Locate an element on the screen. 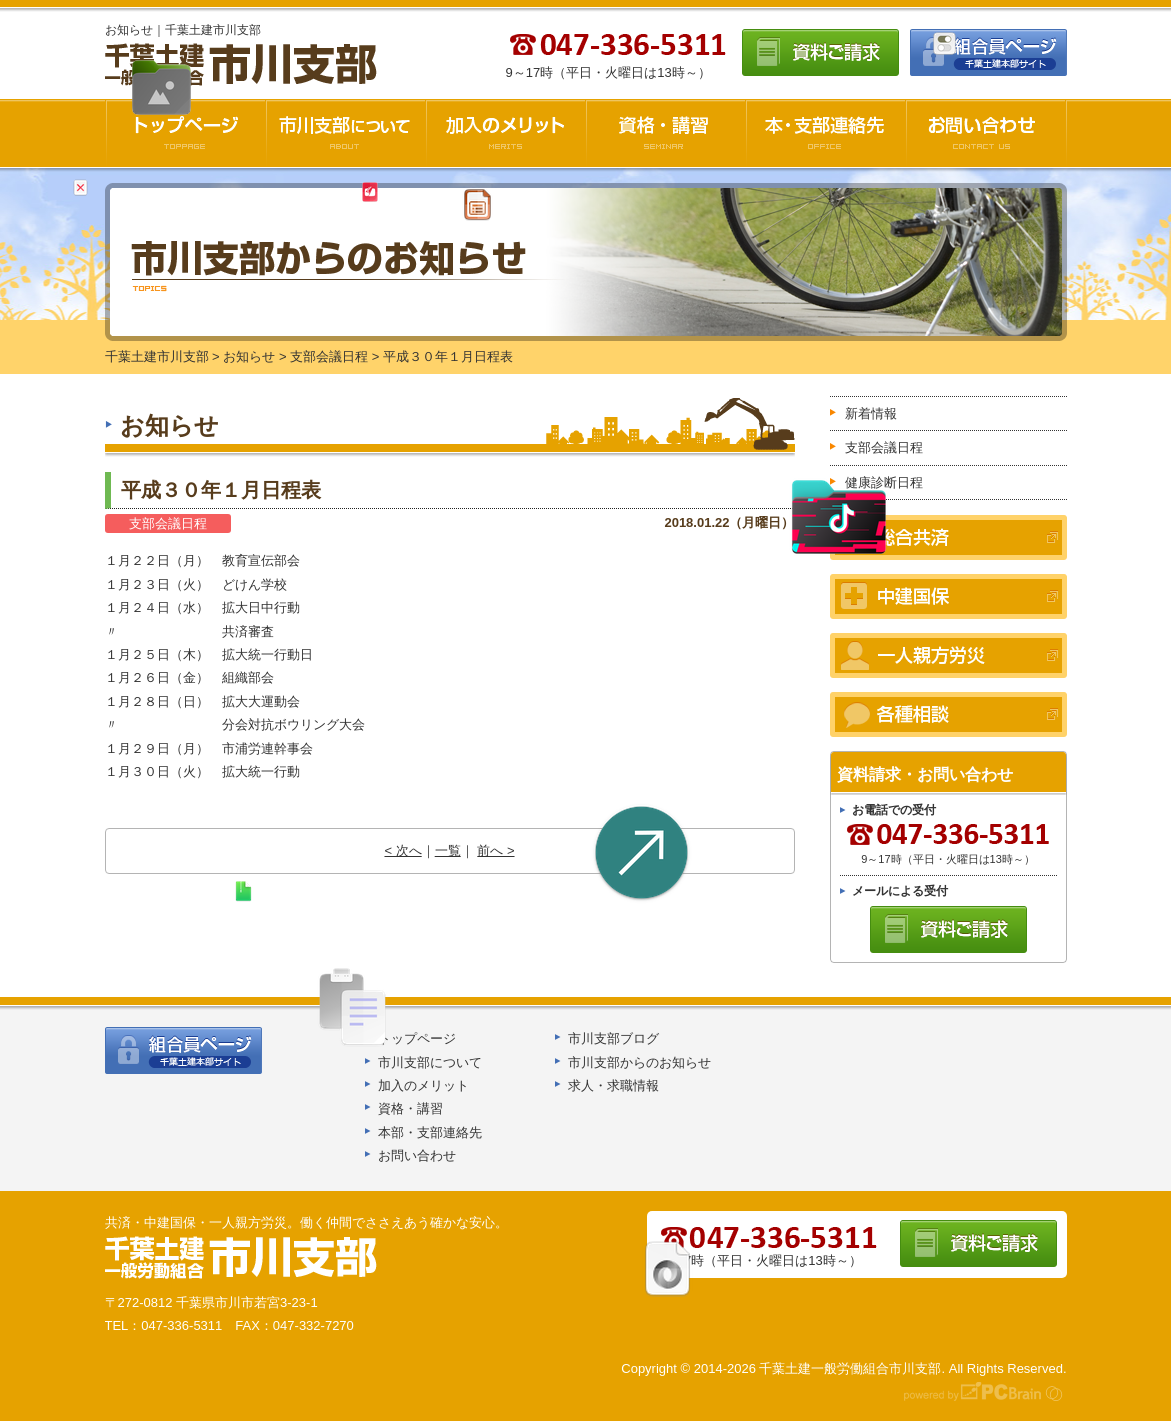  open gnome tweaks settings is located at coordinates (944, 43).